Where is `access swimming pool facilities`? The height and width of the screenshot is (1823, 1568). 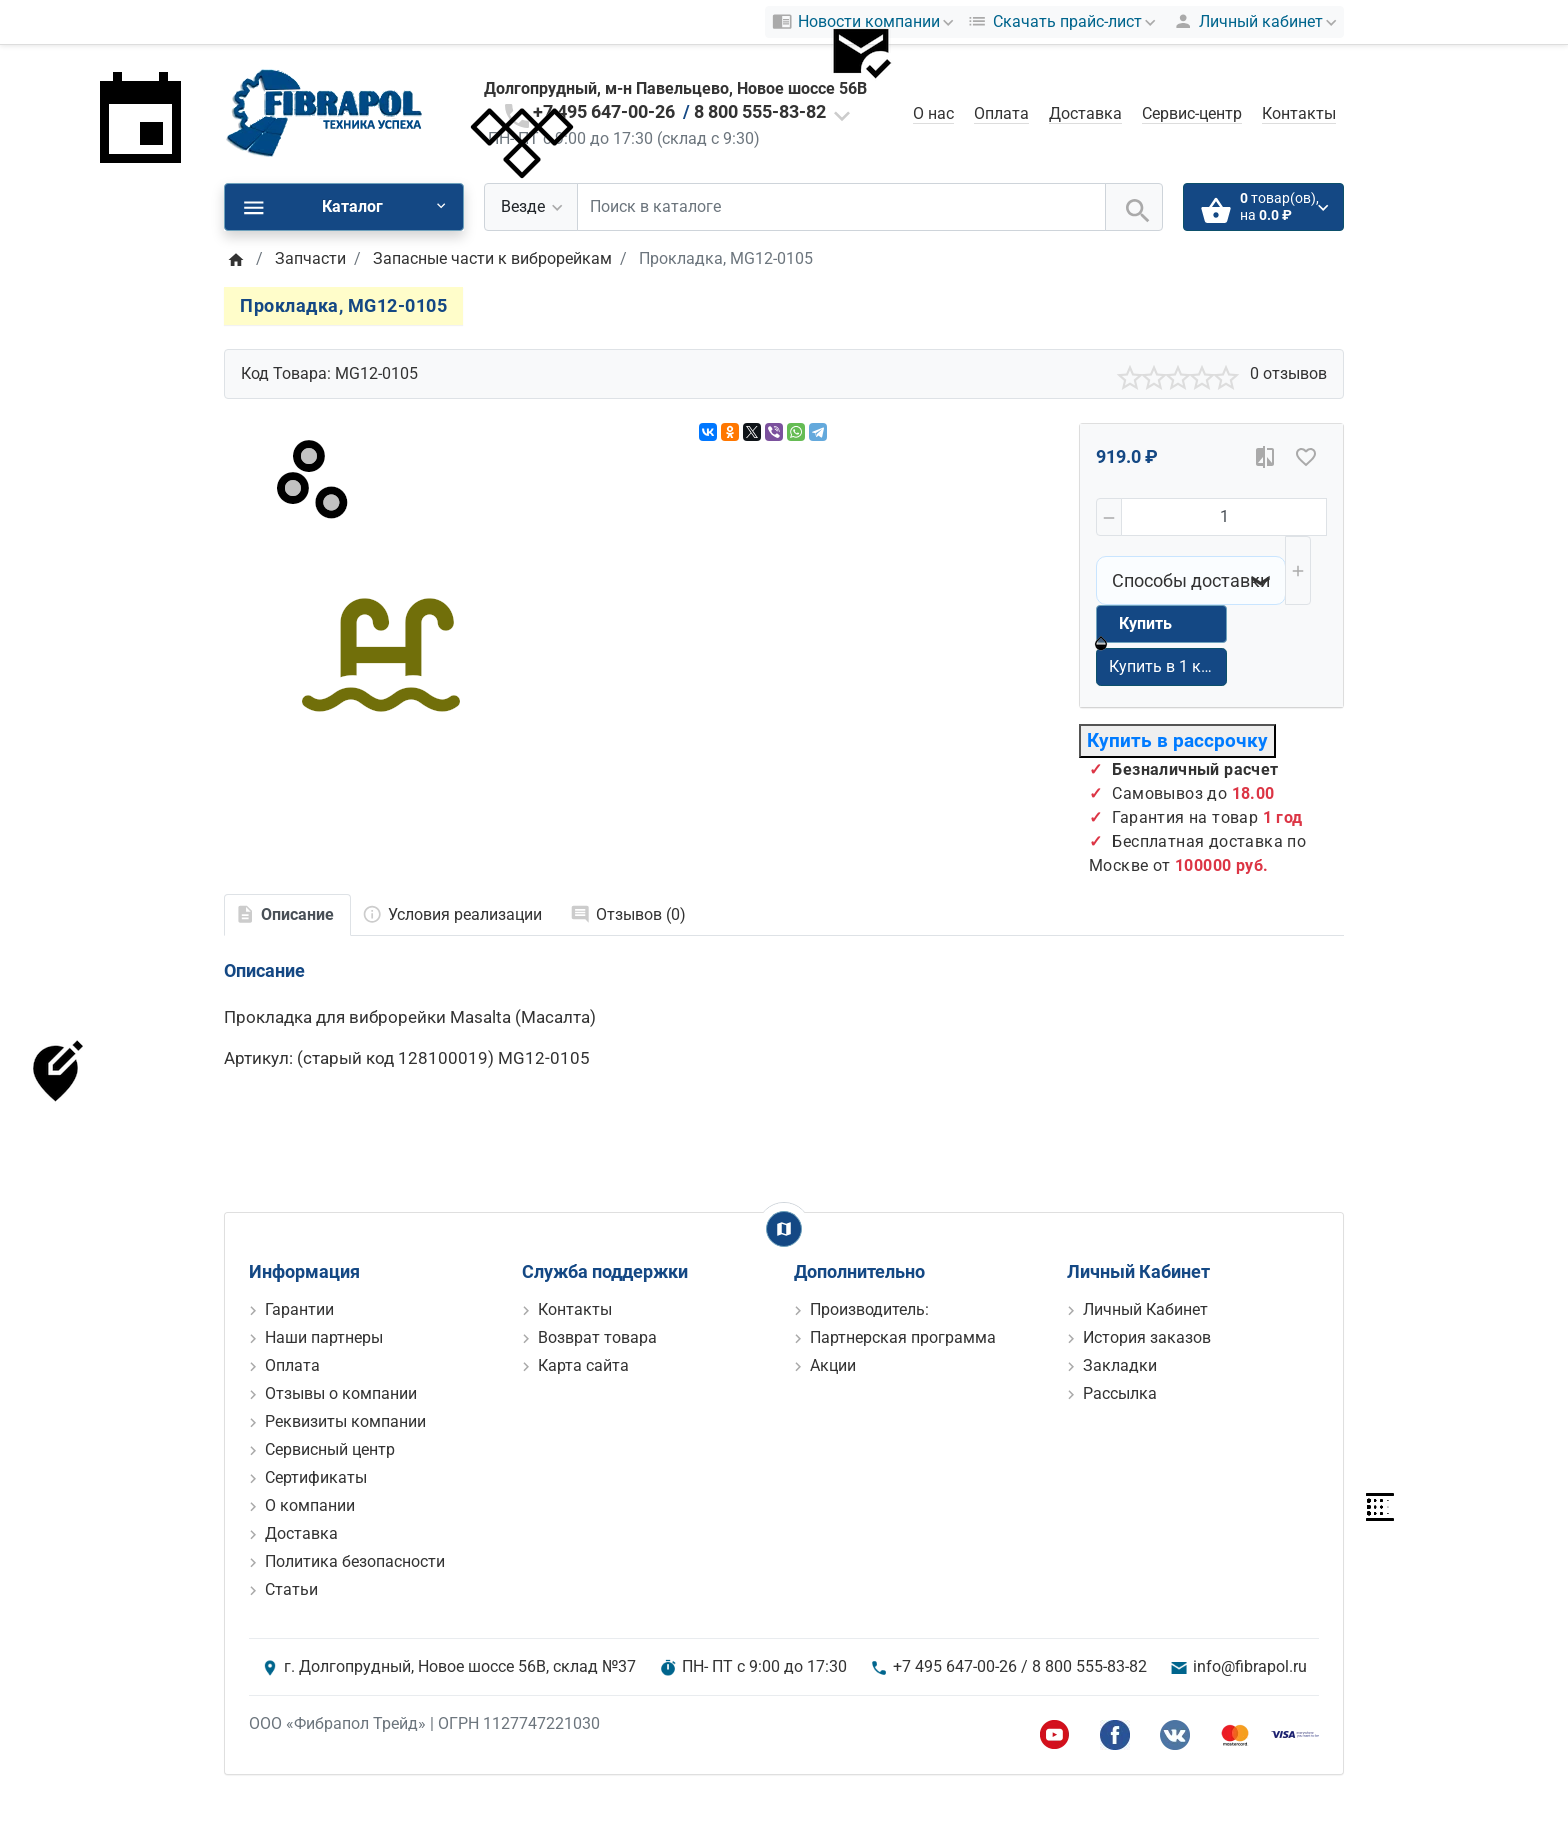
access swimming pool facilities is located at coordinates (381, 655).